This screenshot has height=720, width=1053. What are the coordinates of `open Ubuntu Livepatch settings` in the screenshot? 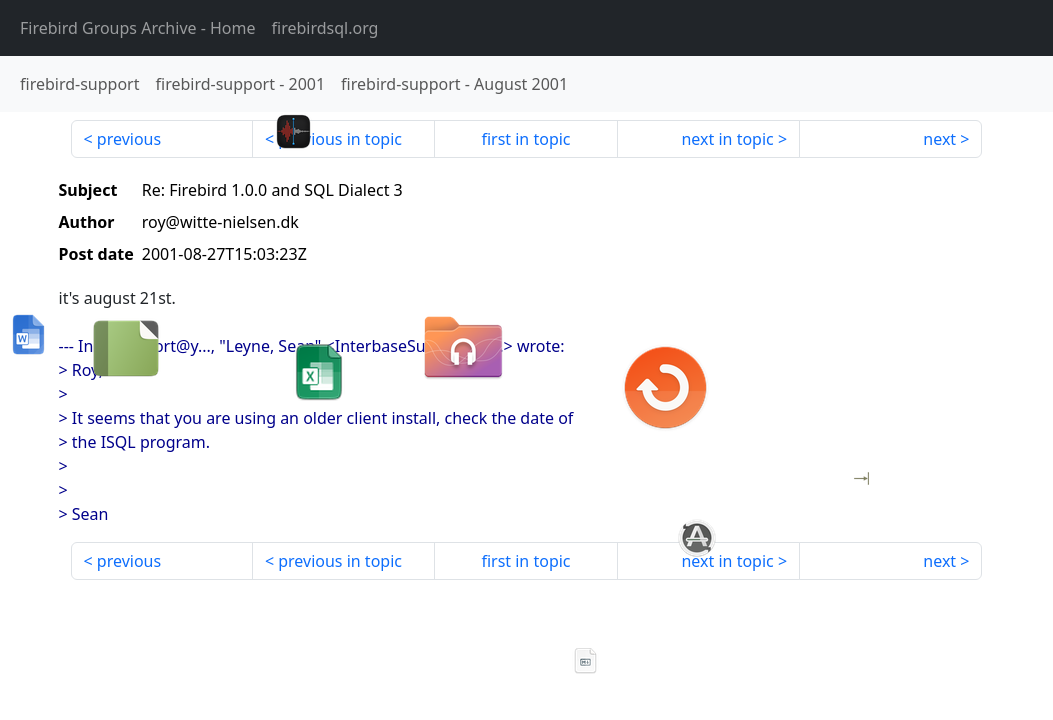 It's located at (665, 387).